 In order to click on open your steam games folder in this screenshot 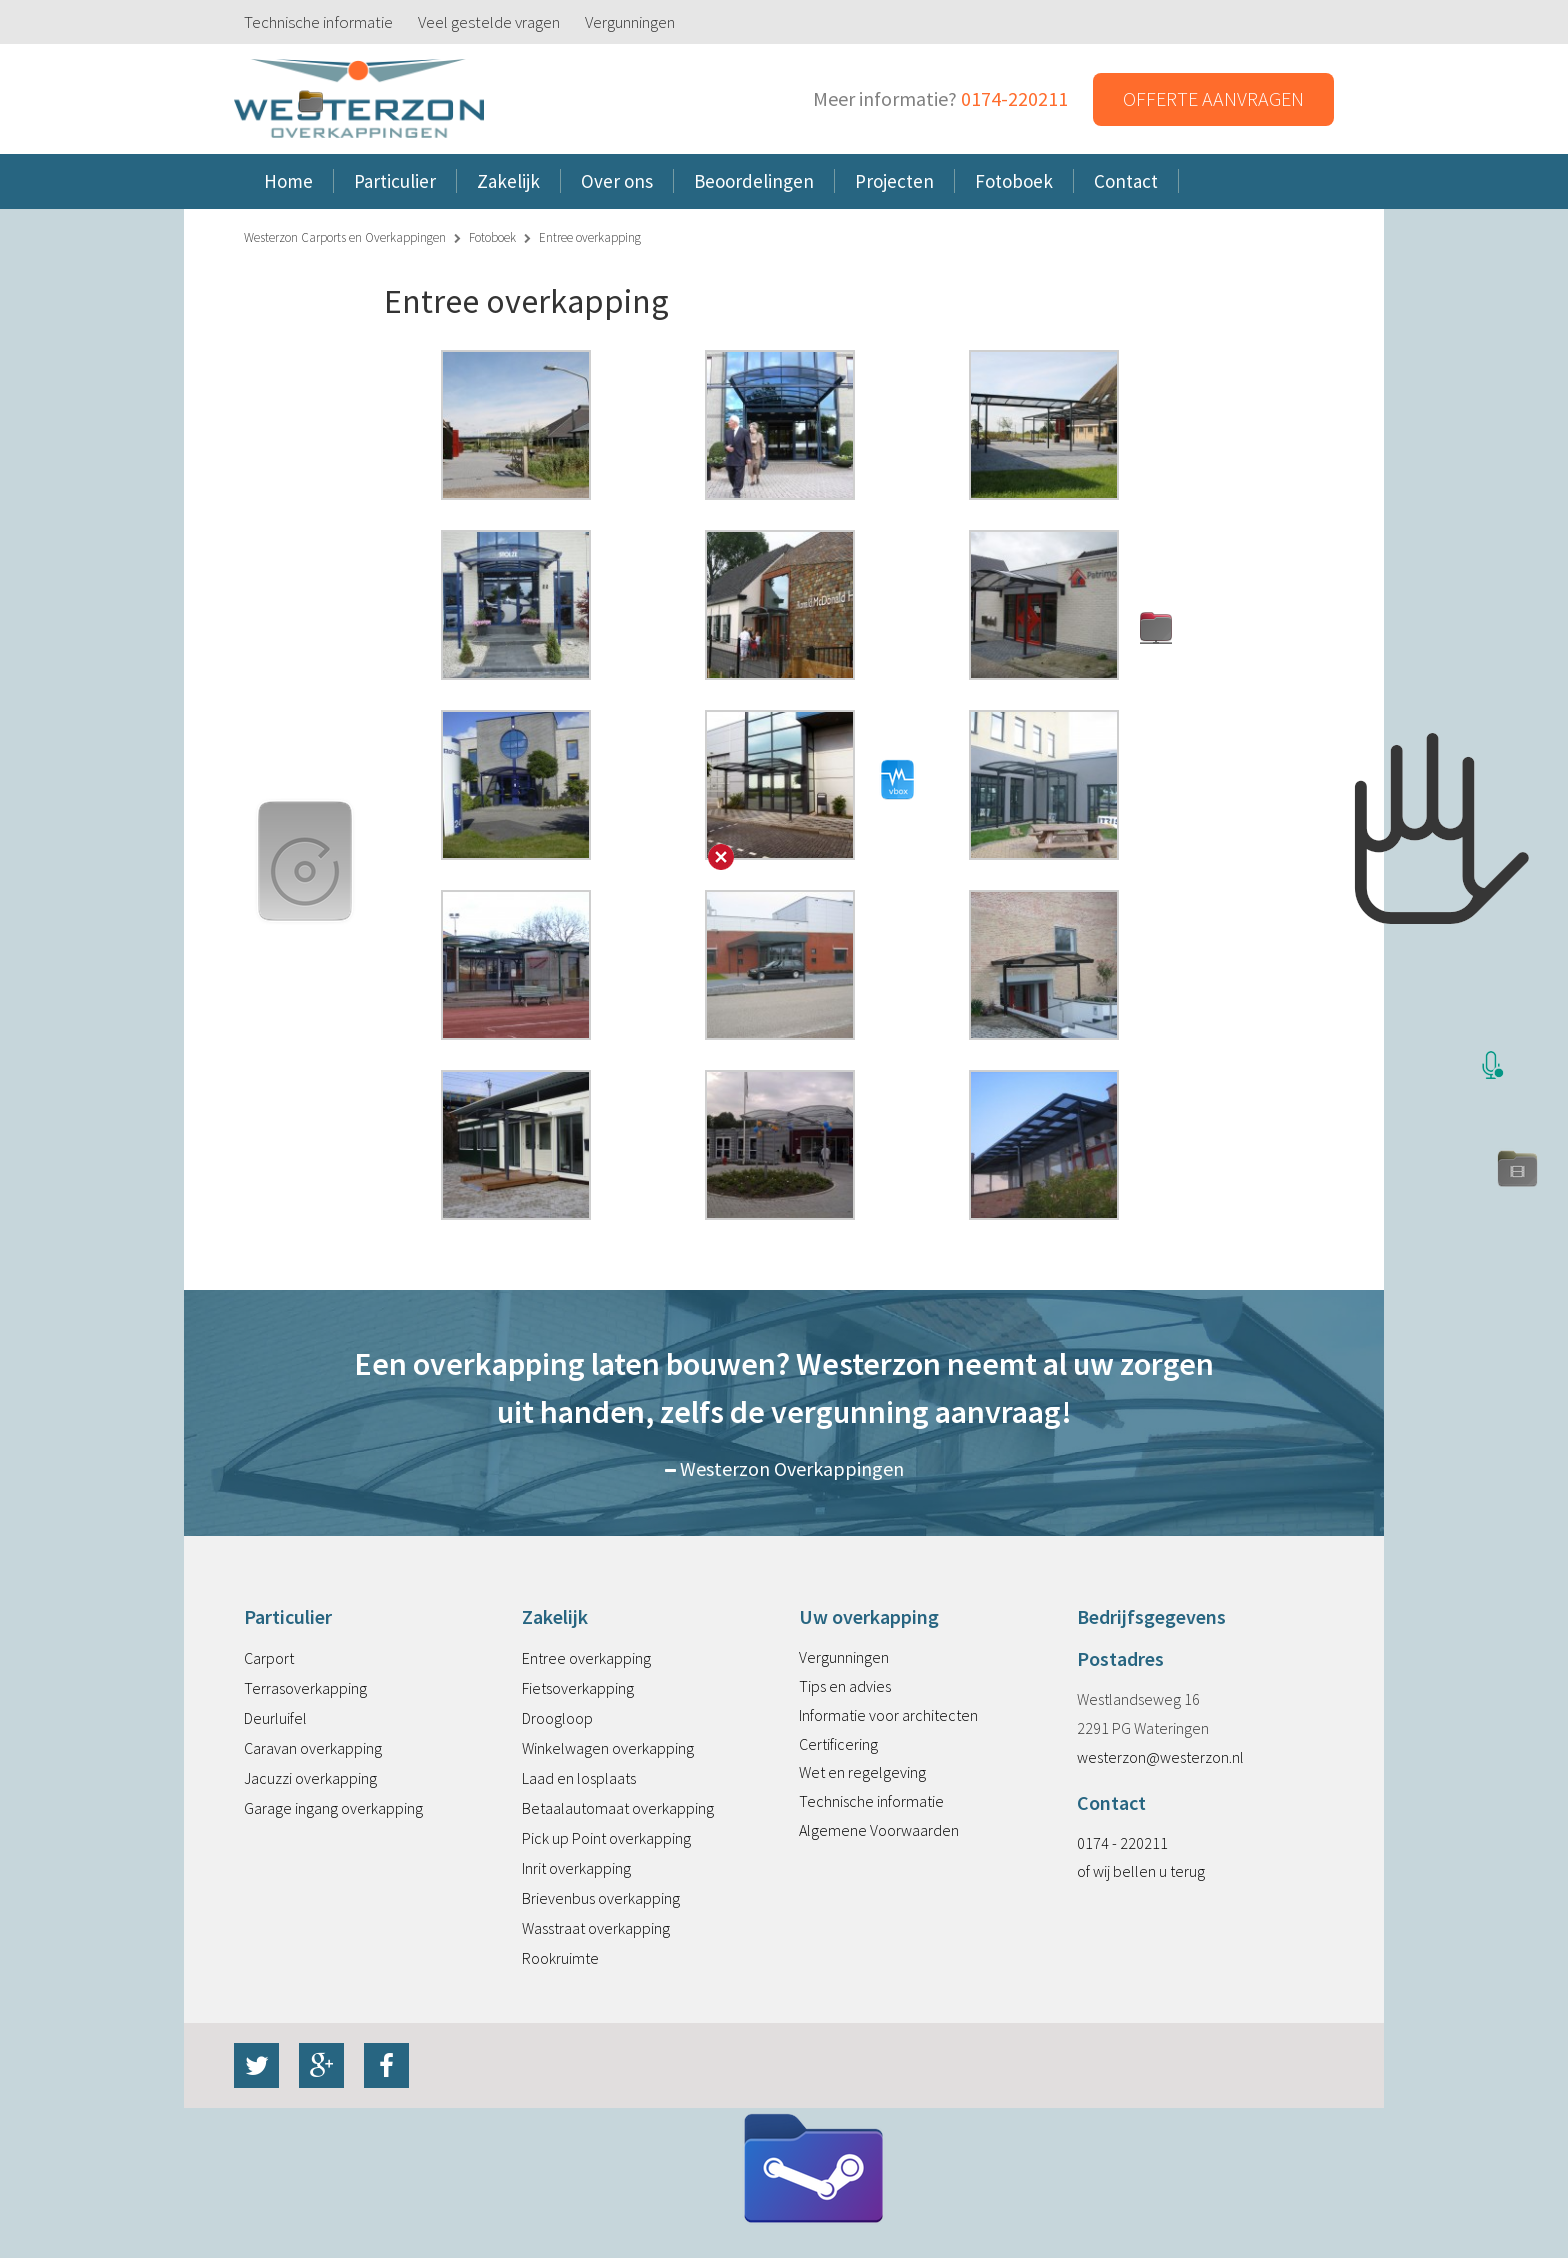, I will do `click(813, 2172)`.